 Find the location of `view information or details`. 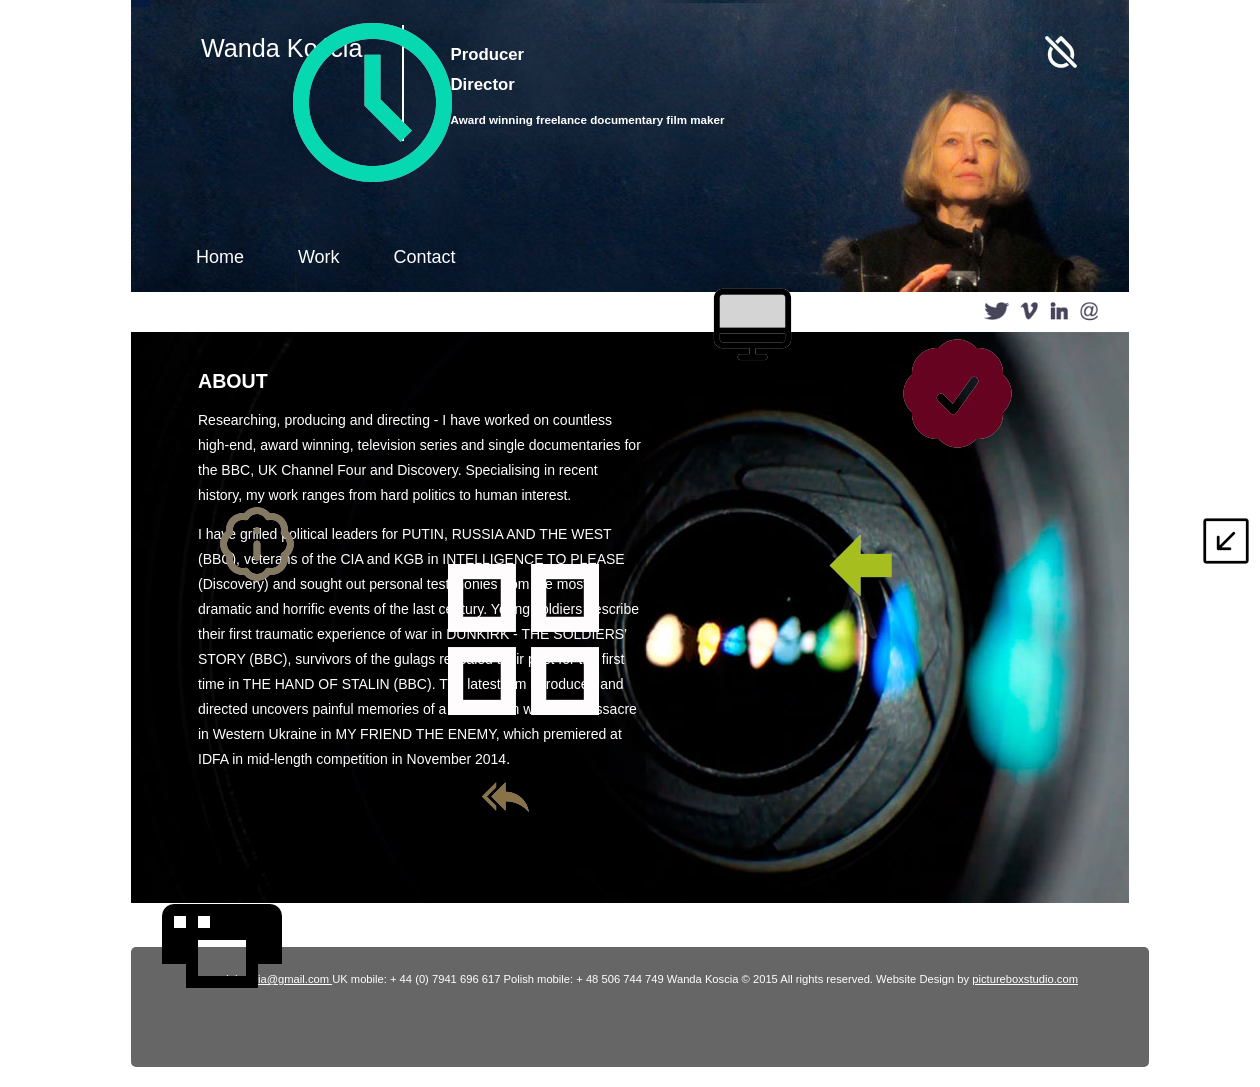

view information or details is located at coordinates (257, 544).